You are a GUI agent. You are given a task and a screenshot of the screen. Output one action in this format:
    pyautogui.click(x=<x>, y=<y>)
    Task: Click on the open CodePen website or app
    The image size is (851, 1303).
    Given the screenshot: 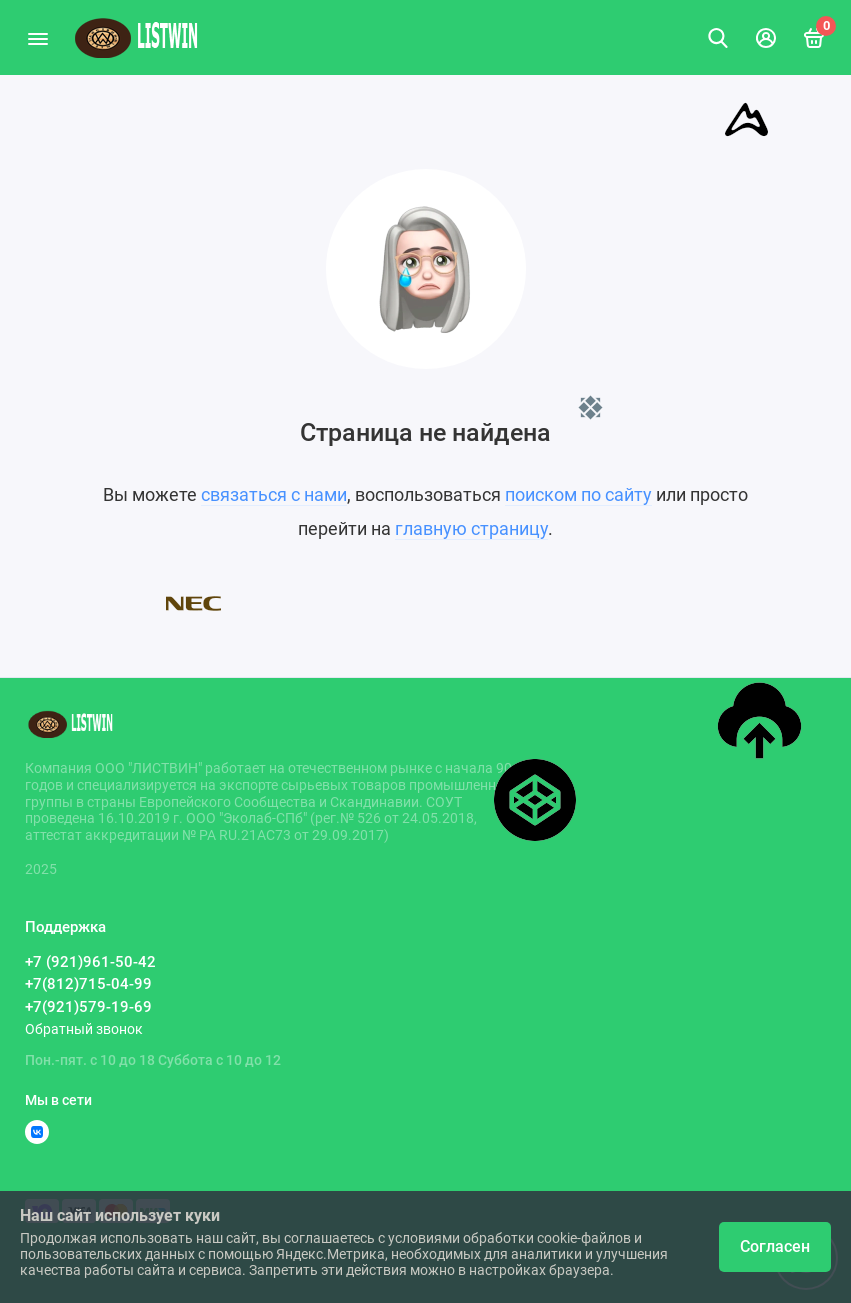 What is the action you would take?
    pyautogui.click(x=535, y=800)
    